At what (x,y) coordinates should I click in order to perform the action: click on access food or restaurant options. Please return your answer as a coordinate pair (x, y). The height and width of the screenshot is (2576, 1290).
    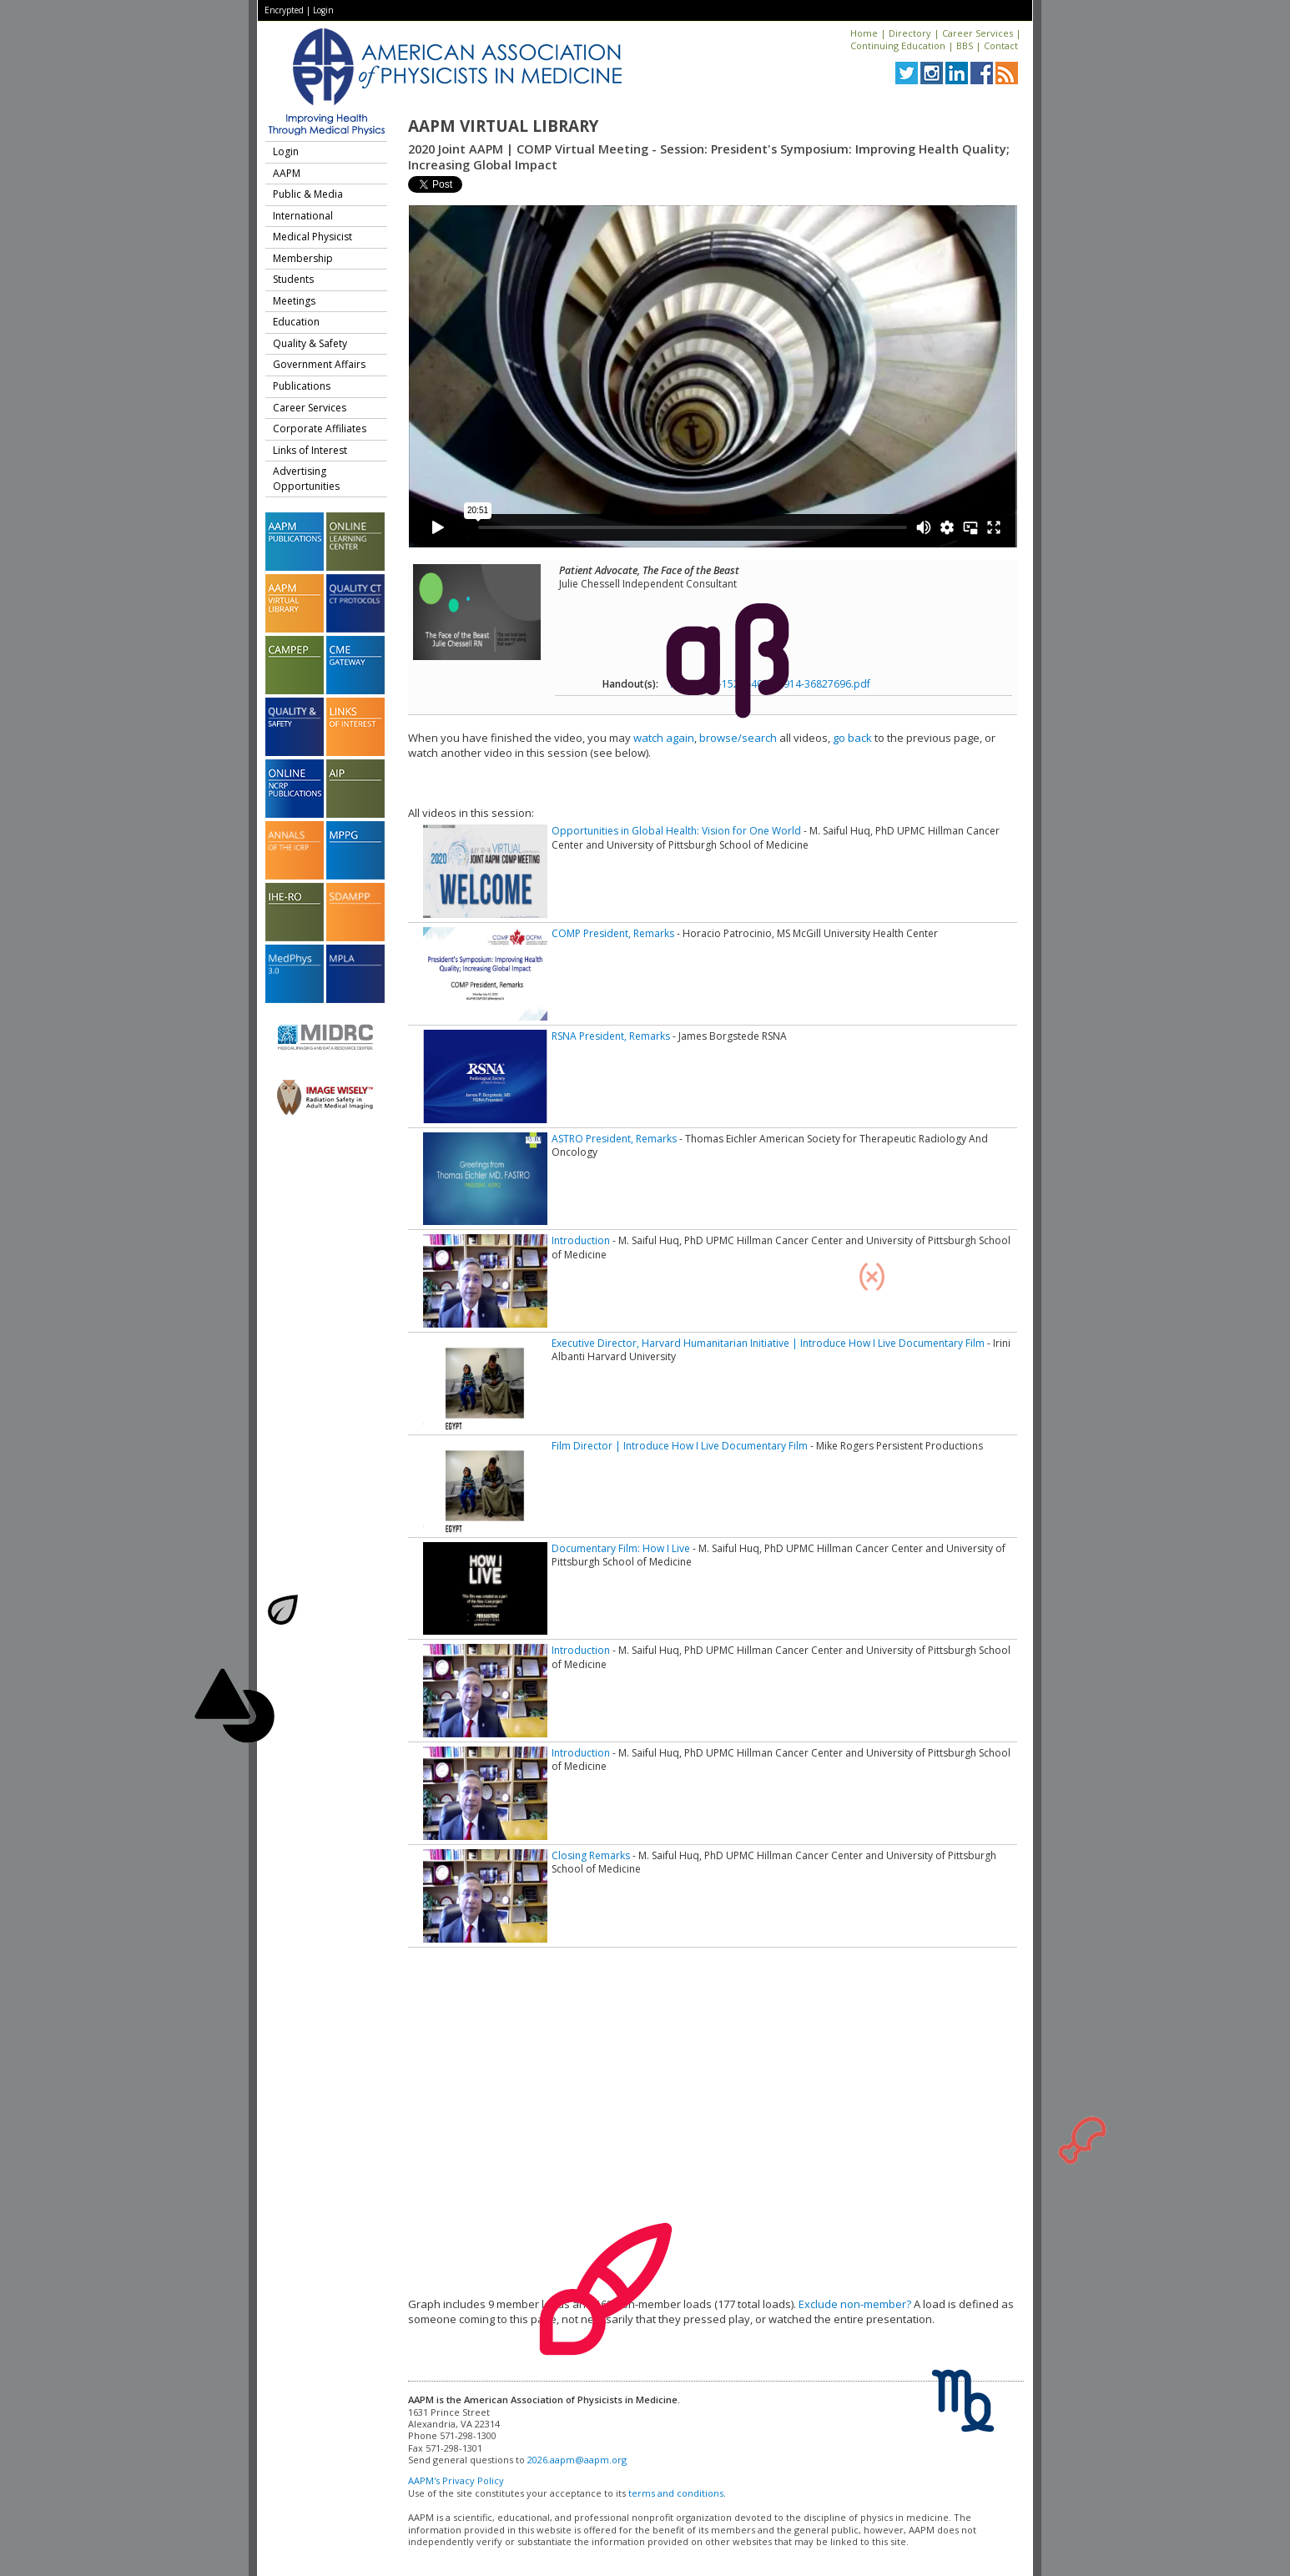
    Looking at the image, I should click on (1082, 2140).